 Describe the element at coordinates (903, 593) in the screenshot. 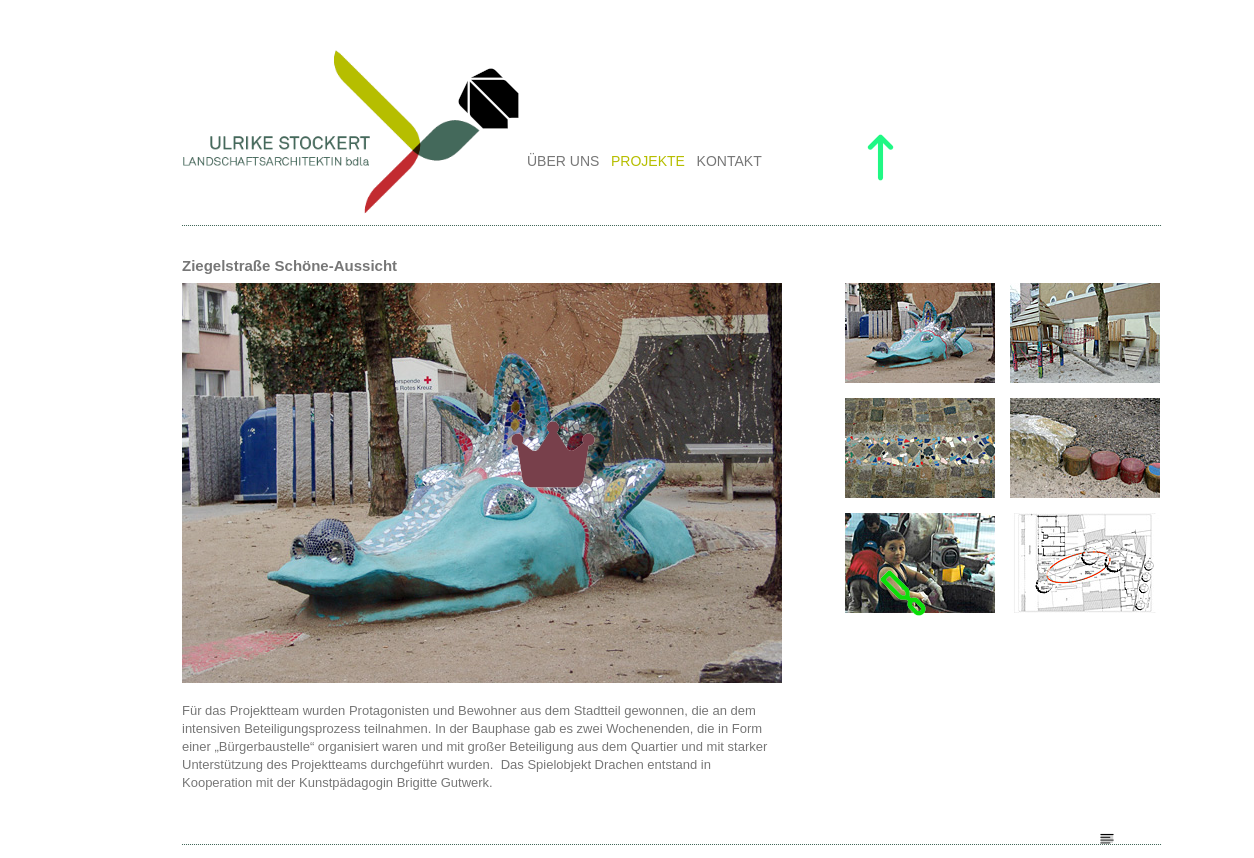

I see `access sculpting or carving tools` at that location.